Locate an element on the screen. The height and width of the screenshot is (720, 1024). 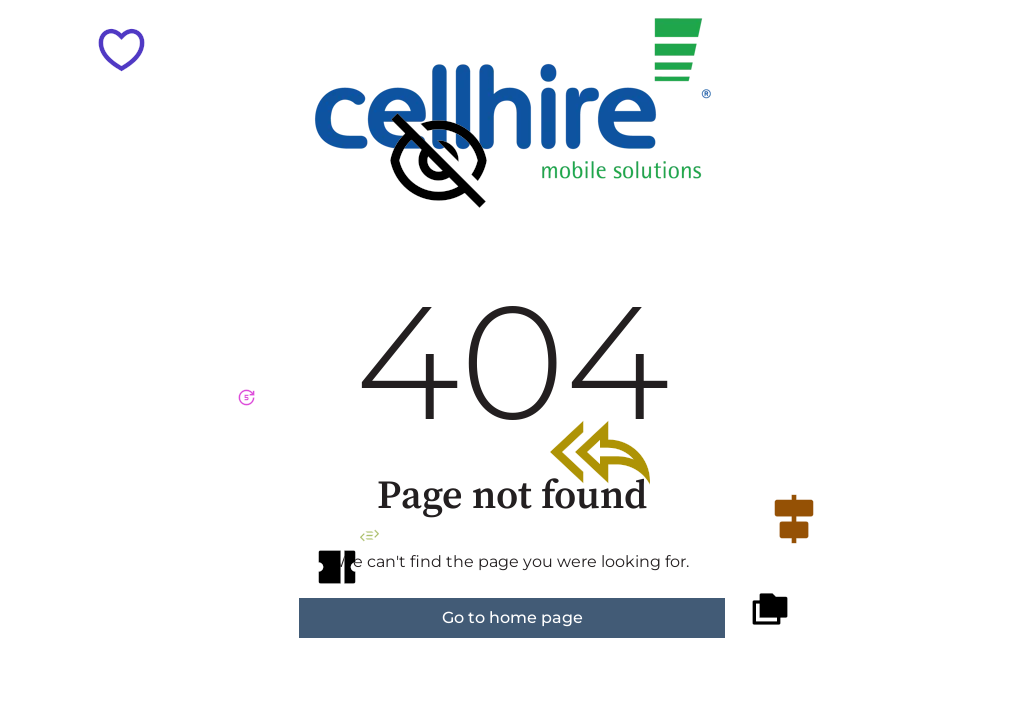
access your folders is located at coordinates (770, 609).